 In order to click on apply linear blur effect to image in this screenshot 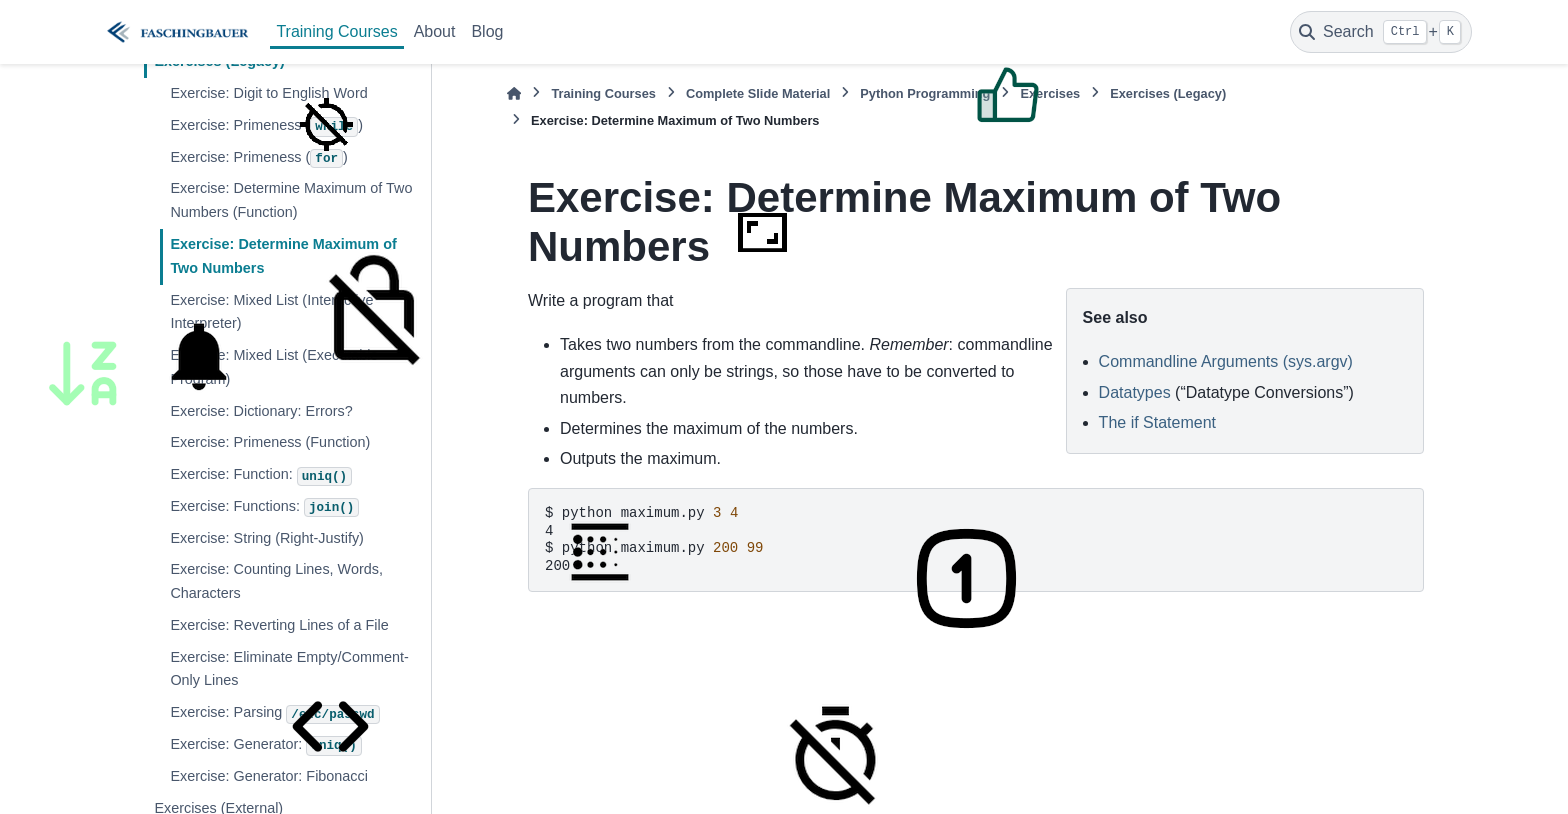, I will do `click(600, 552)`.